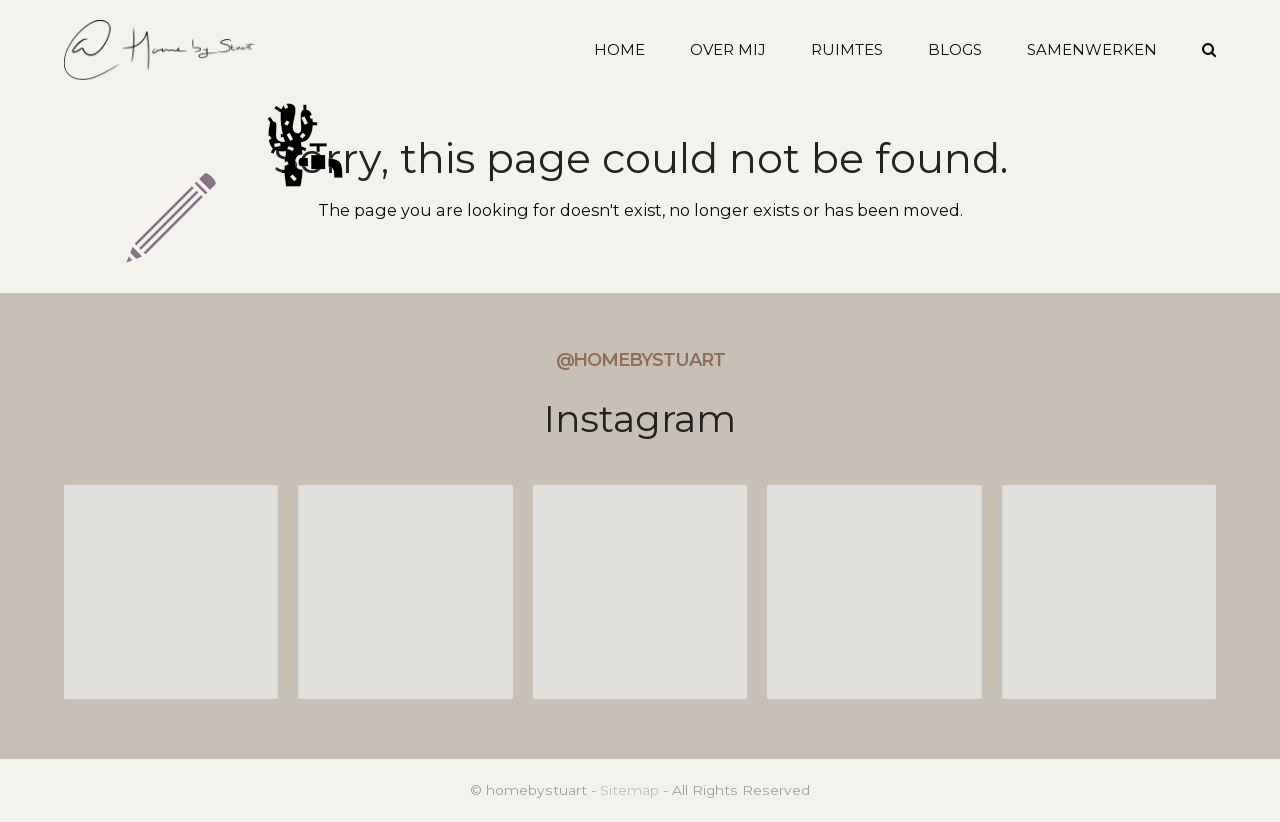 The width and height of the screenshot is (1280, 822). What do you see at coordinates (171, 218) in the screenshot?
I see `edit or modify content` at bounding box center [171, 218].